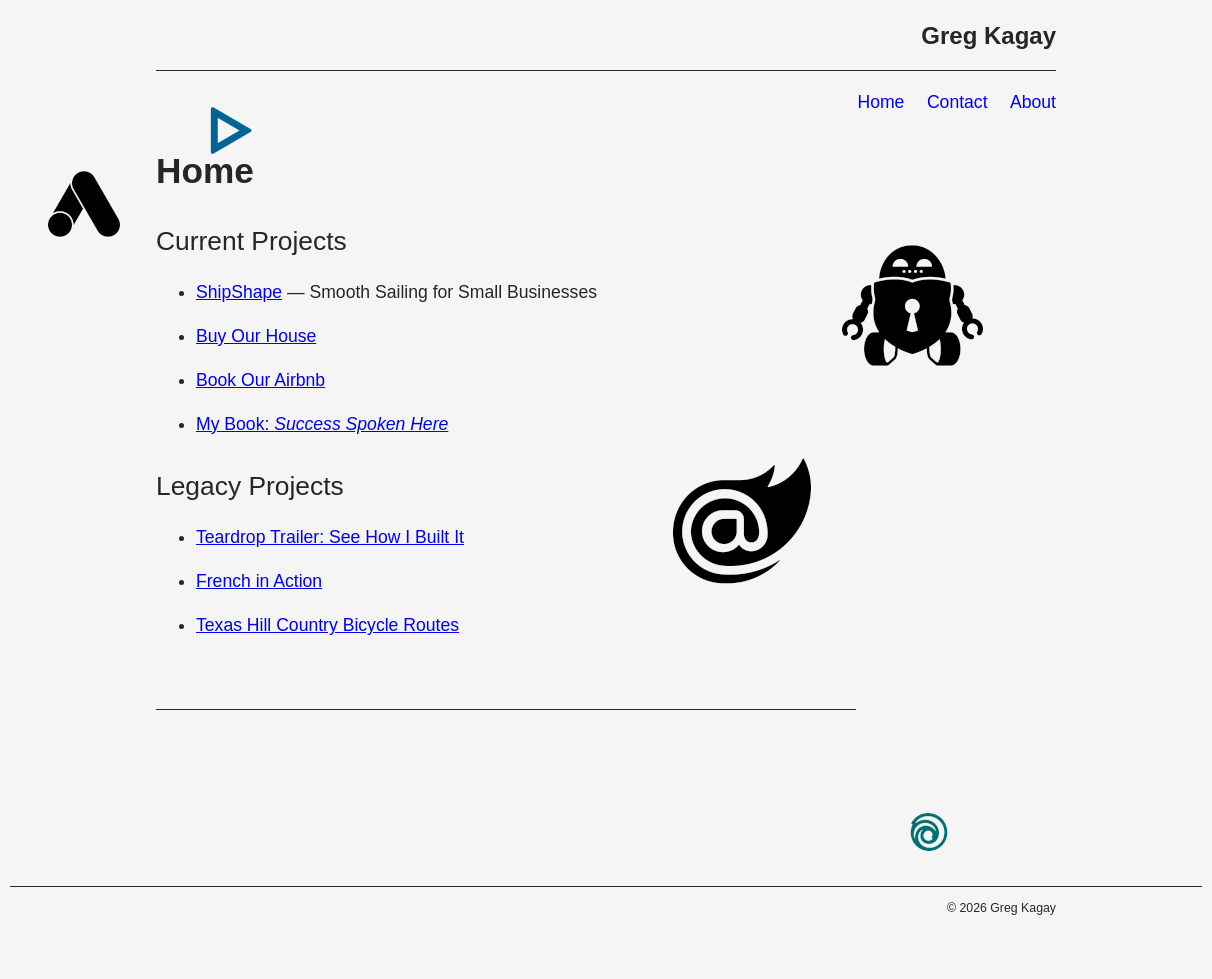 Image resolution: width=1212 pixels, height=979 pixels. I want to click on open cryptomator encryption app, so click(912, 305).